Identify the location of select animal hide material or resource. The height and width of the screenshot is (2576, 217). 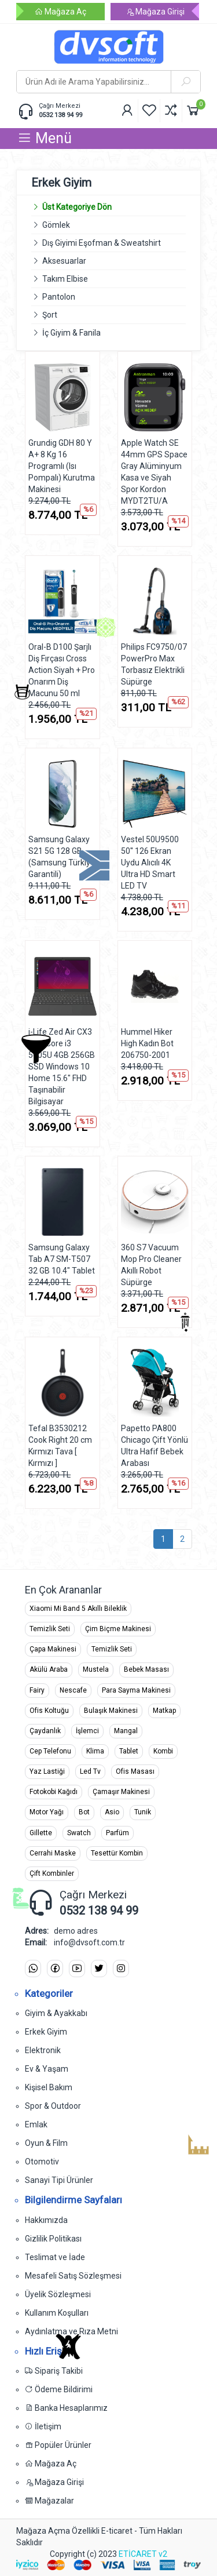
(68, 2346).